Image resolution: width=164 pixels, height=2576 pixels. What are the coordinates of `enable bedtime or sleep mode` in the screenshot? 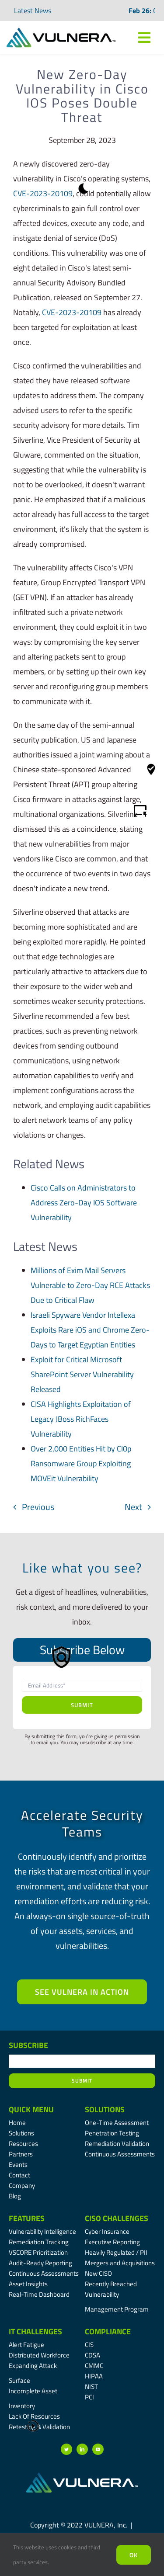 It's located at (84, 188).